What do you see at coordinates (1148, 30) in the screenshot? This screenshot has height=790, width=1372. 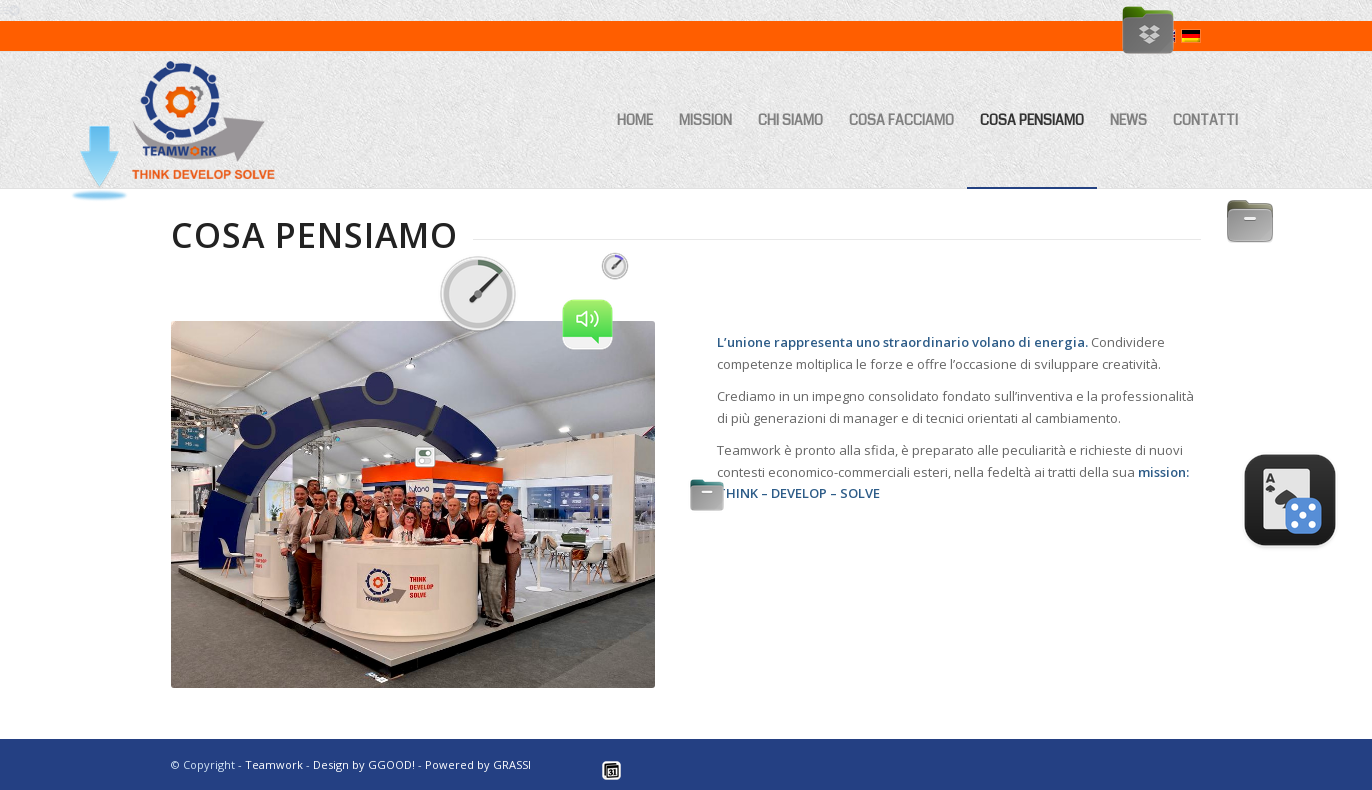 I see `open your dropbox synced folder` at bounding box center [1148, 30].